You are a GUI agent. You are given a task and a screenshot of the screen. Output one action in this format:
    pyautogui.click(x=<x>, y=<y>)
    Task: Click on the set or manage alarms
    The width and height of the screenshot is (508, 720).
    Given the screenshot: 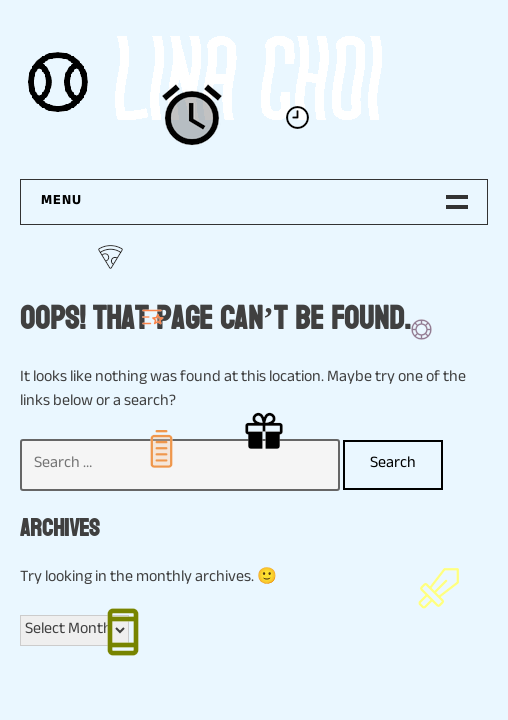 What is the action you would take?
    pyautogui.click(x=192, y=115)
    